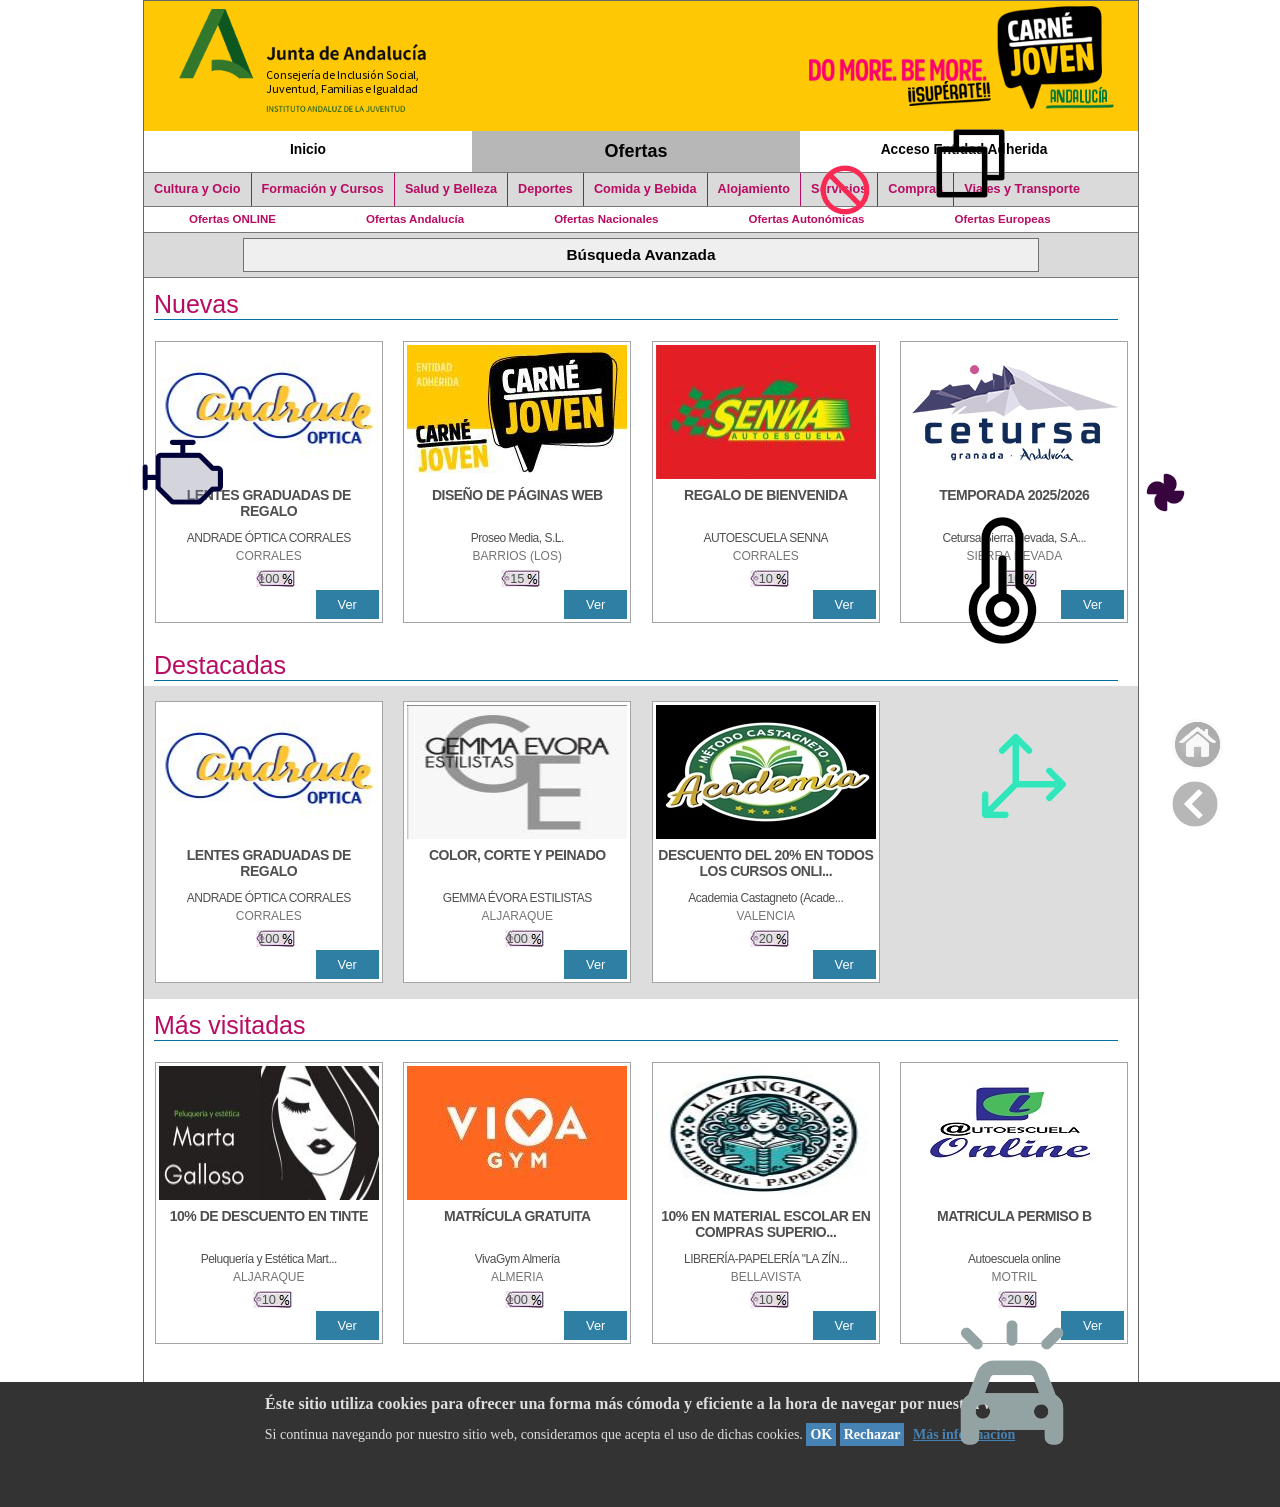  What do you see at coordinates (1019, 781) in the screenshot?
I see `switch to 3D view or coordinate system` at bounding box center [1019, 781].